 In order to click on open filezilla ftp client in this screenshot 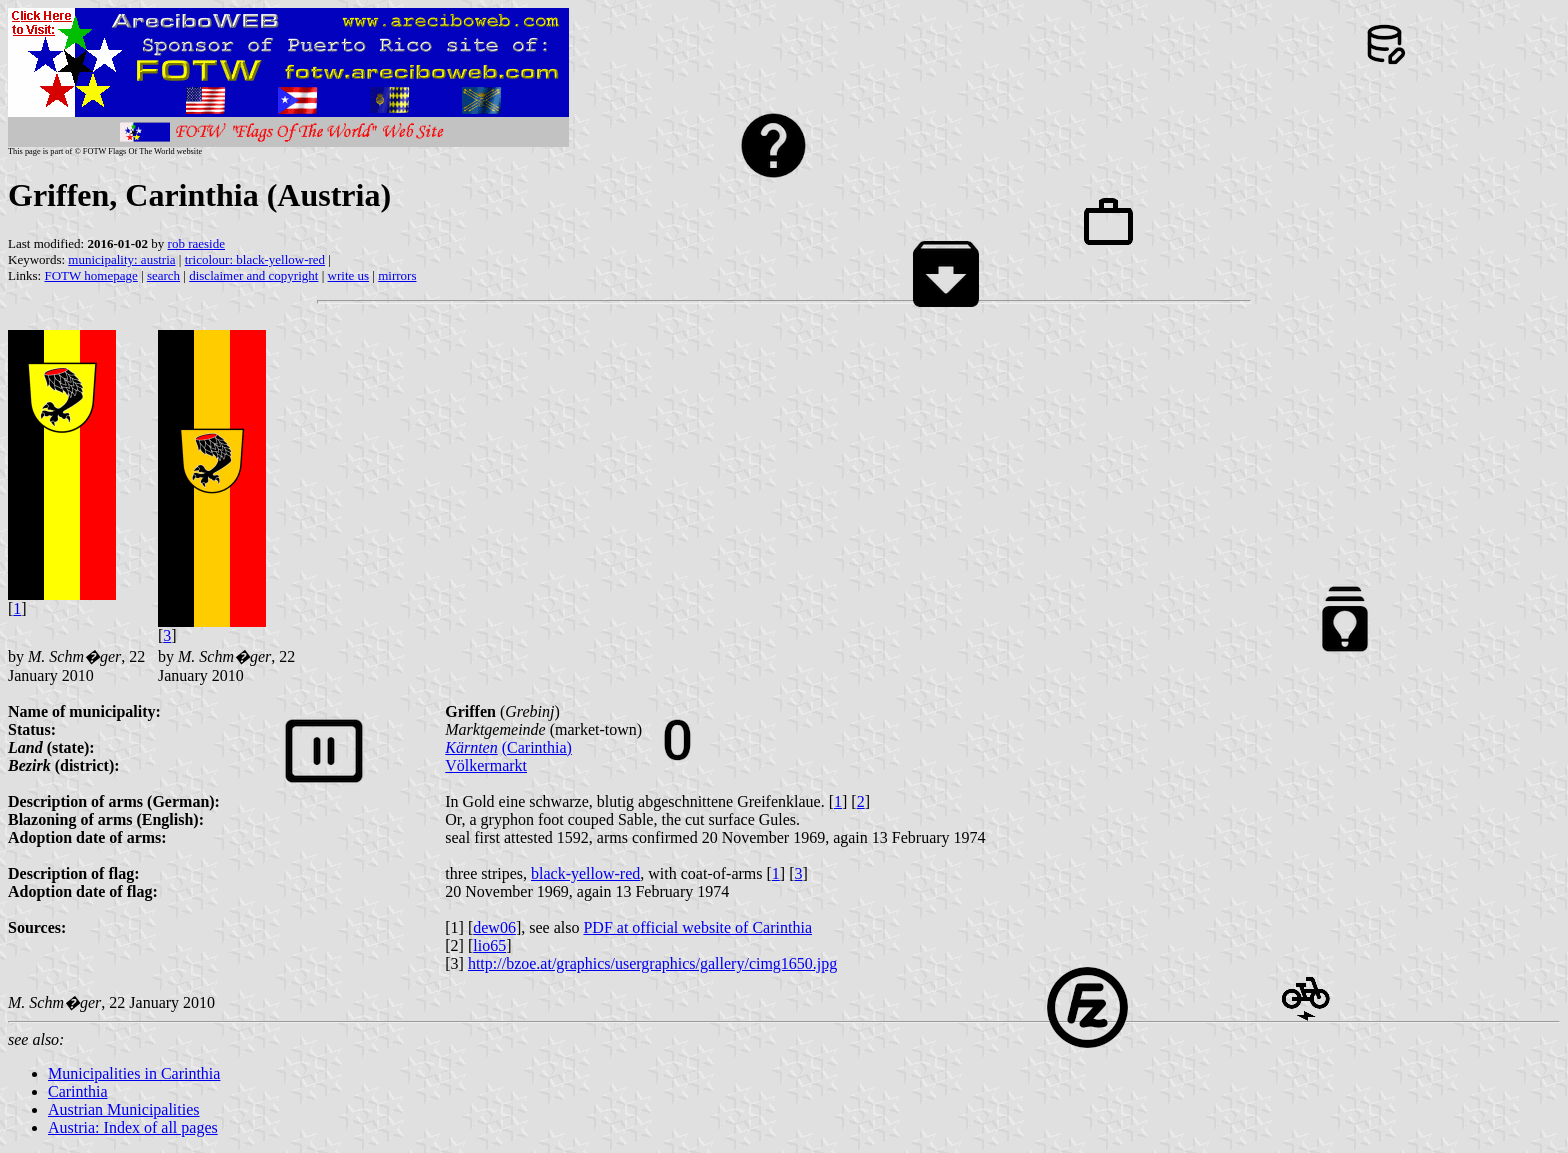, I will do `click(1087, 1007)`.